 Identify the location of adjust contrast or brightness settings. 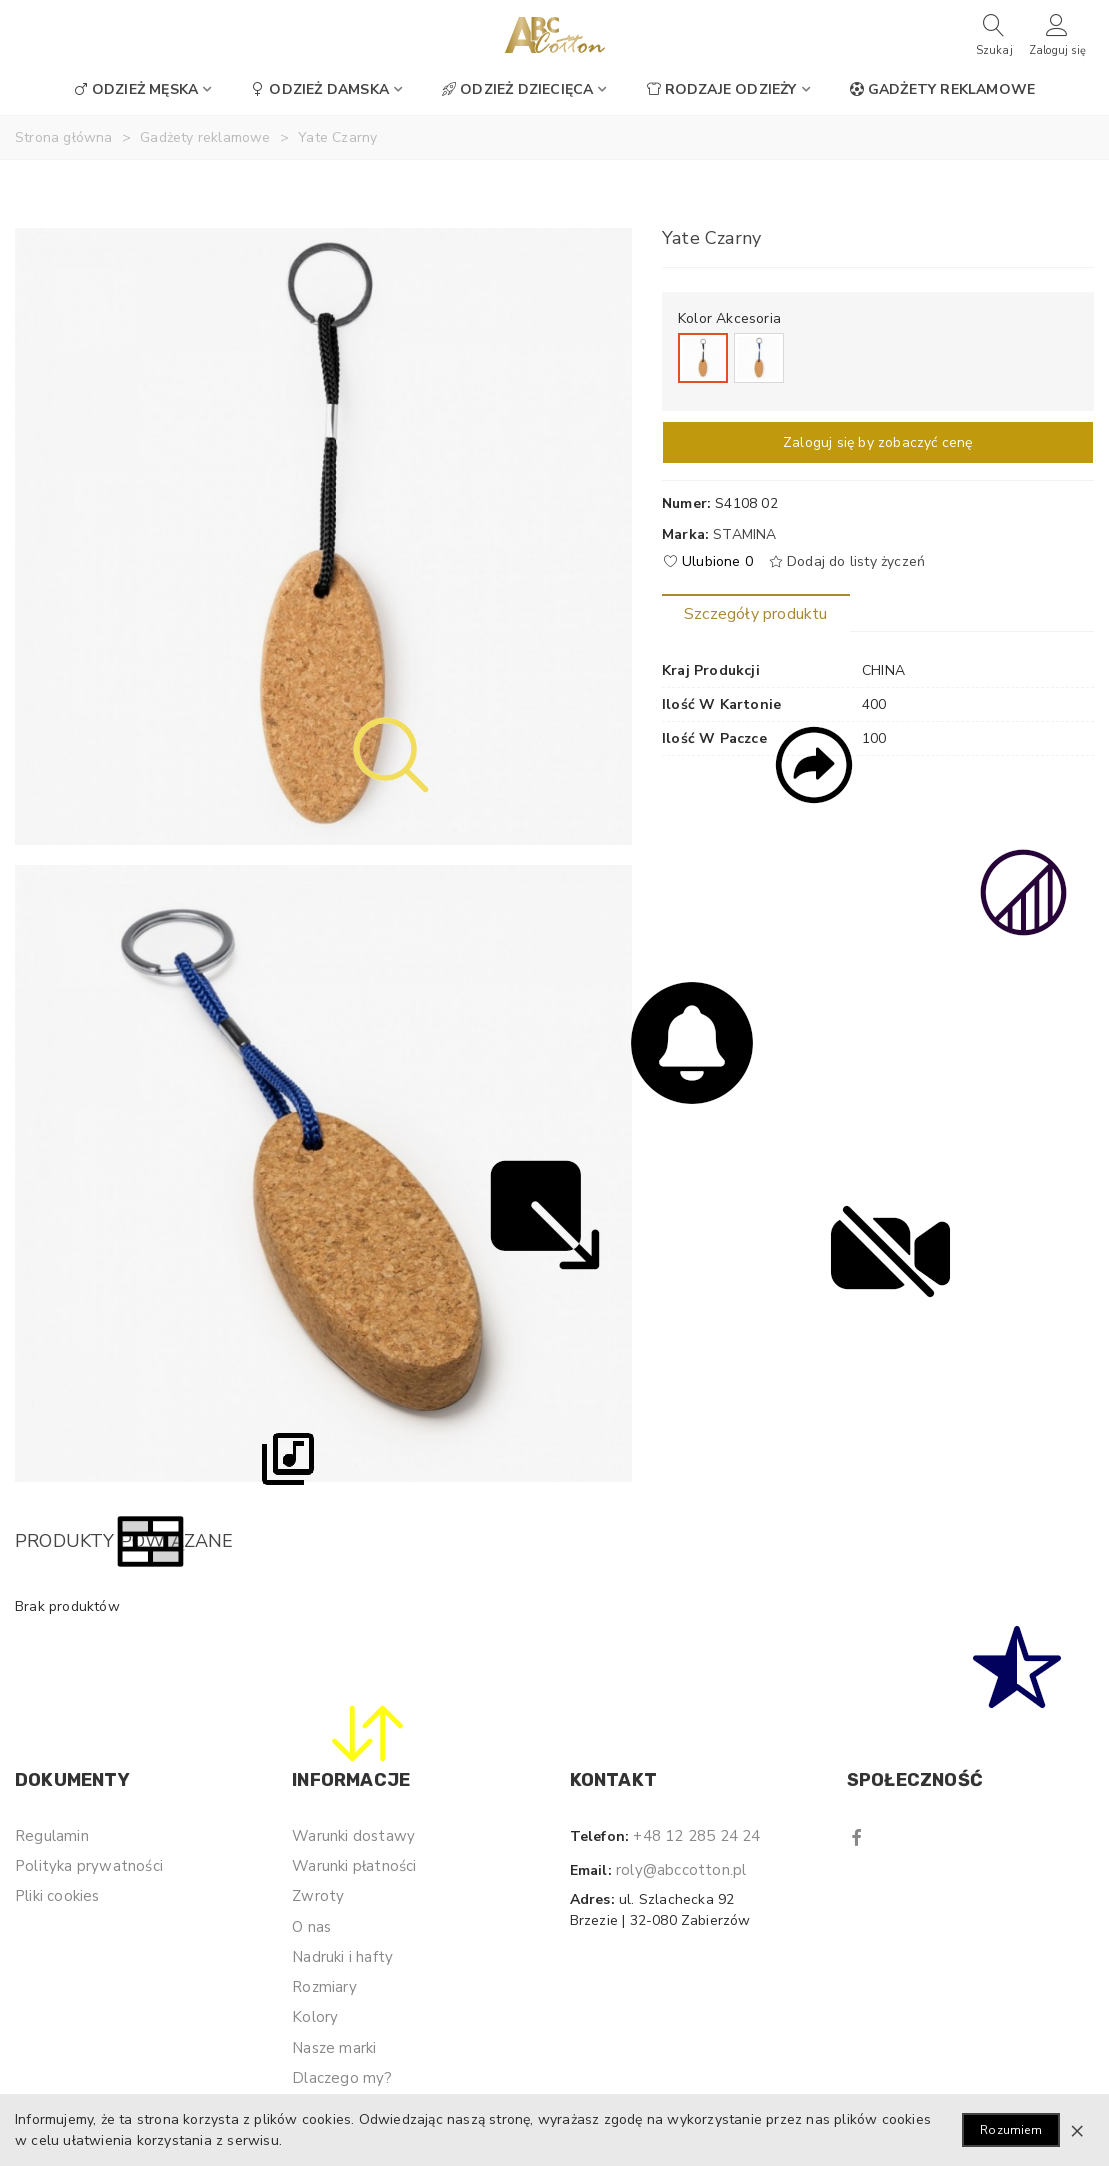
(1023, 892).